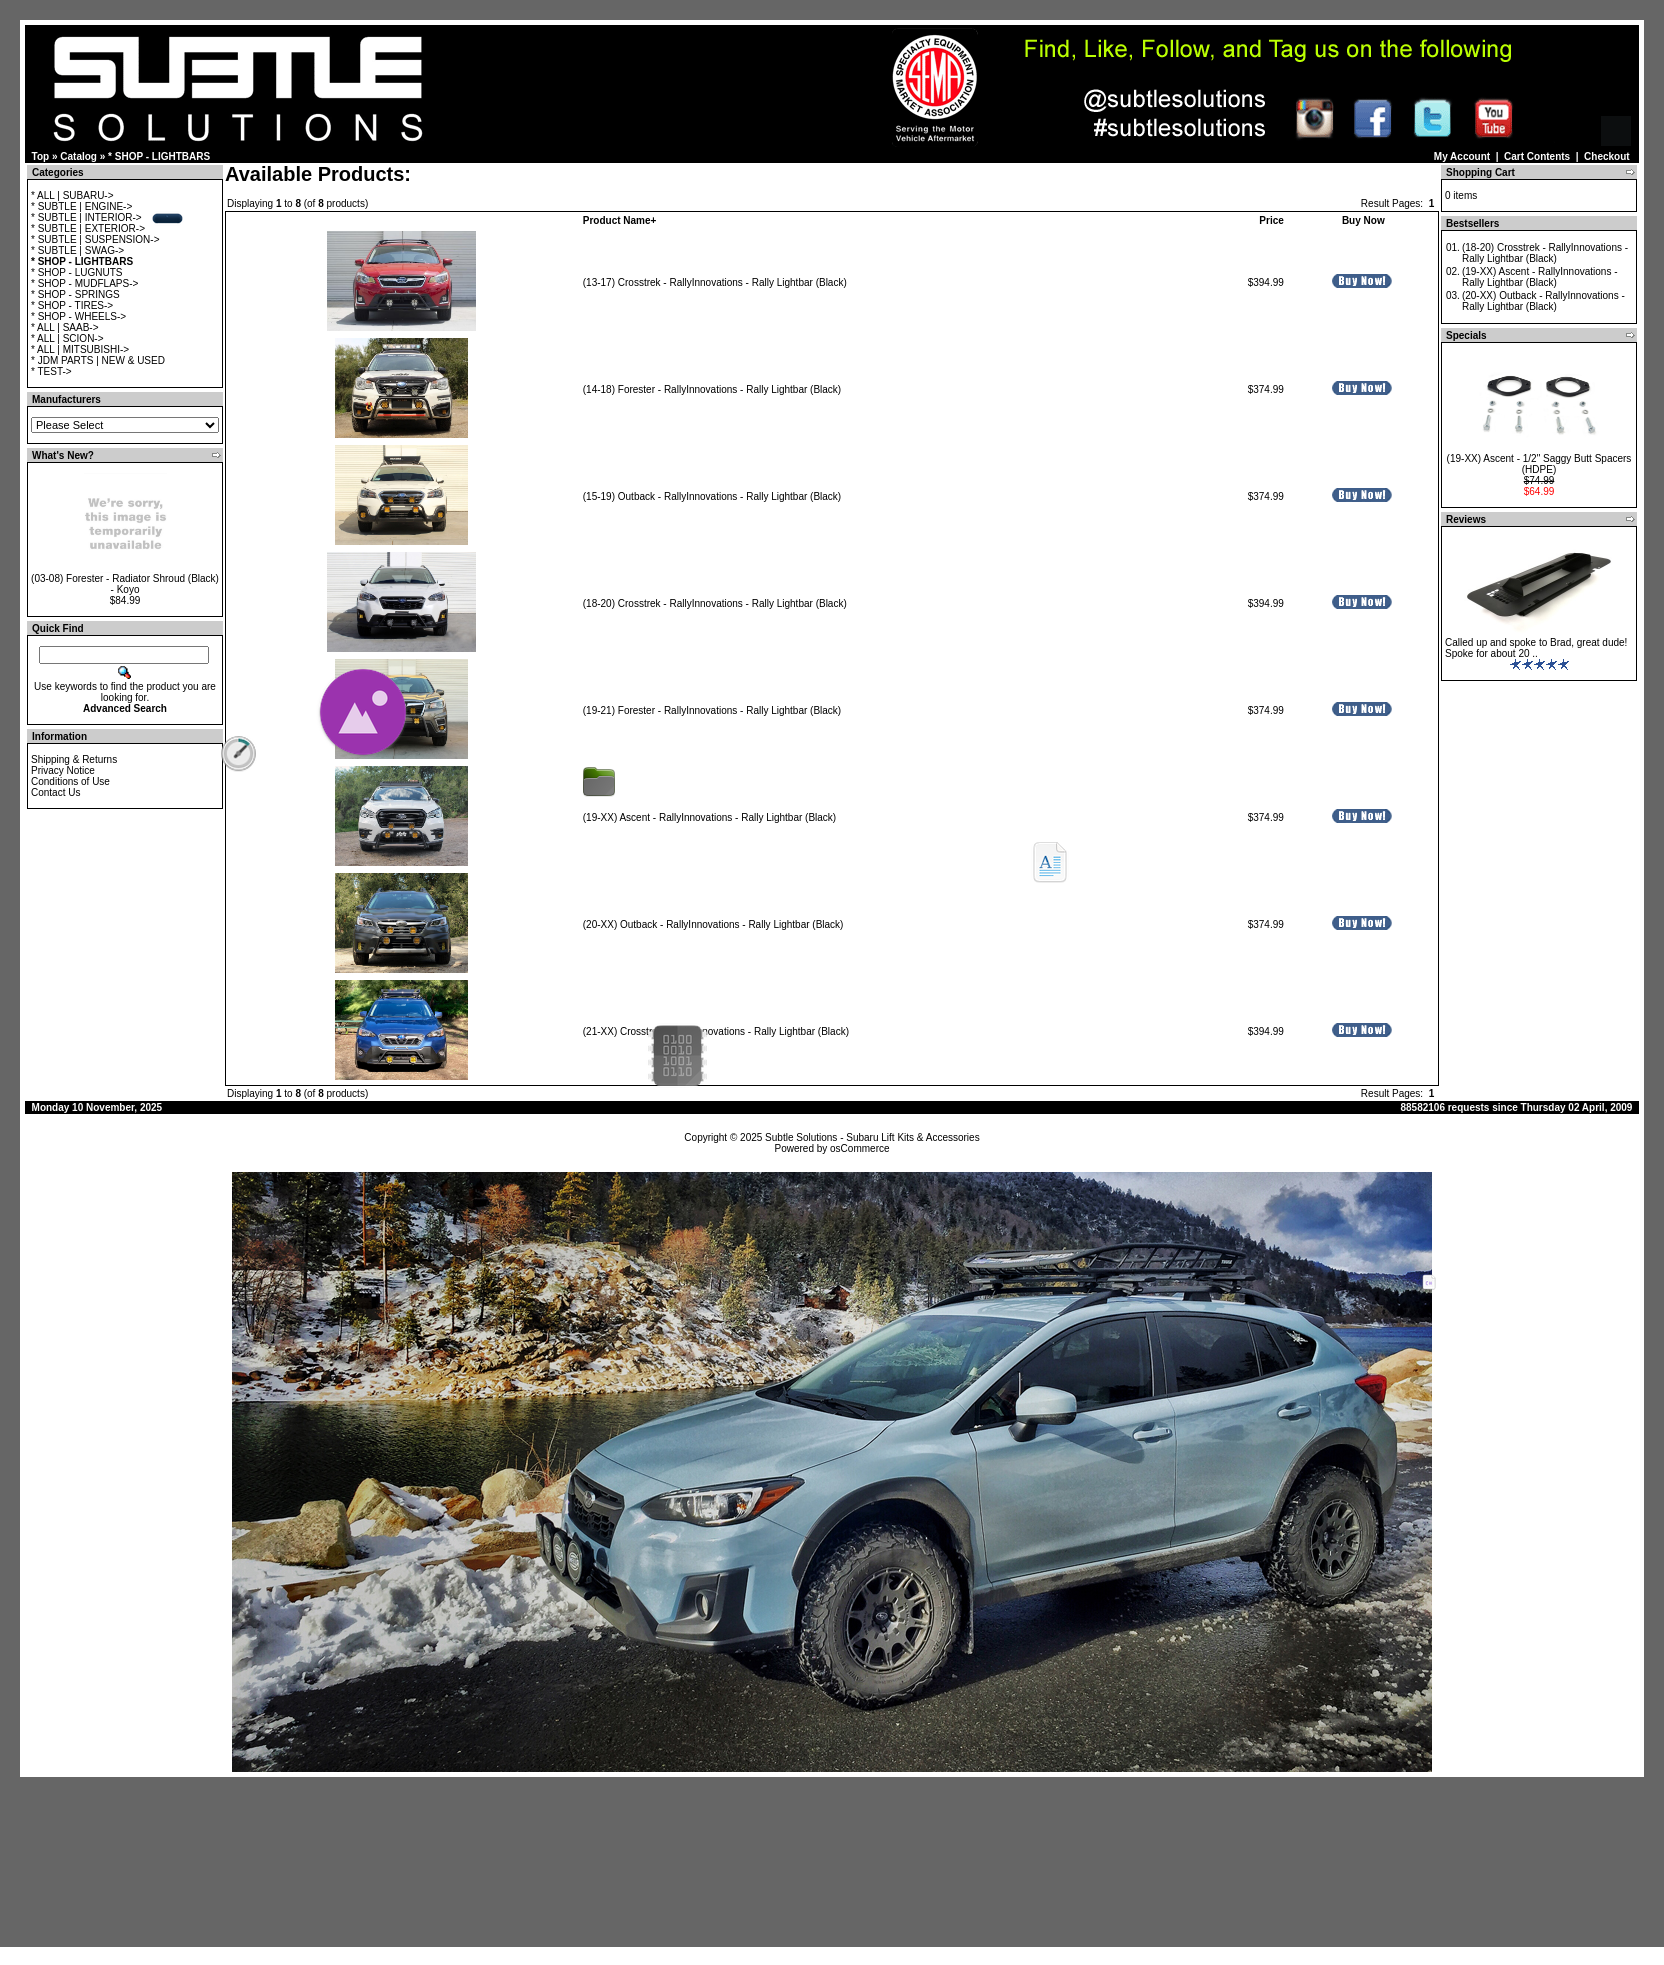 Image resolution: width=1664 pixels, height=1965 pixels. Describe the element at coordinates (363, 712) in the screenshot. I see `indicates a photo or image file` at that location.